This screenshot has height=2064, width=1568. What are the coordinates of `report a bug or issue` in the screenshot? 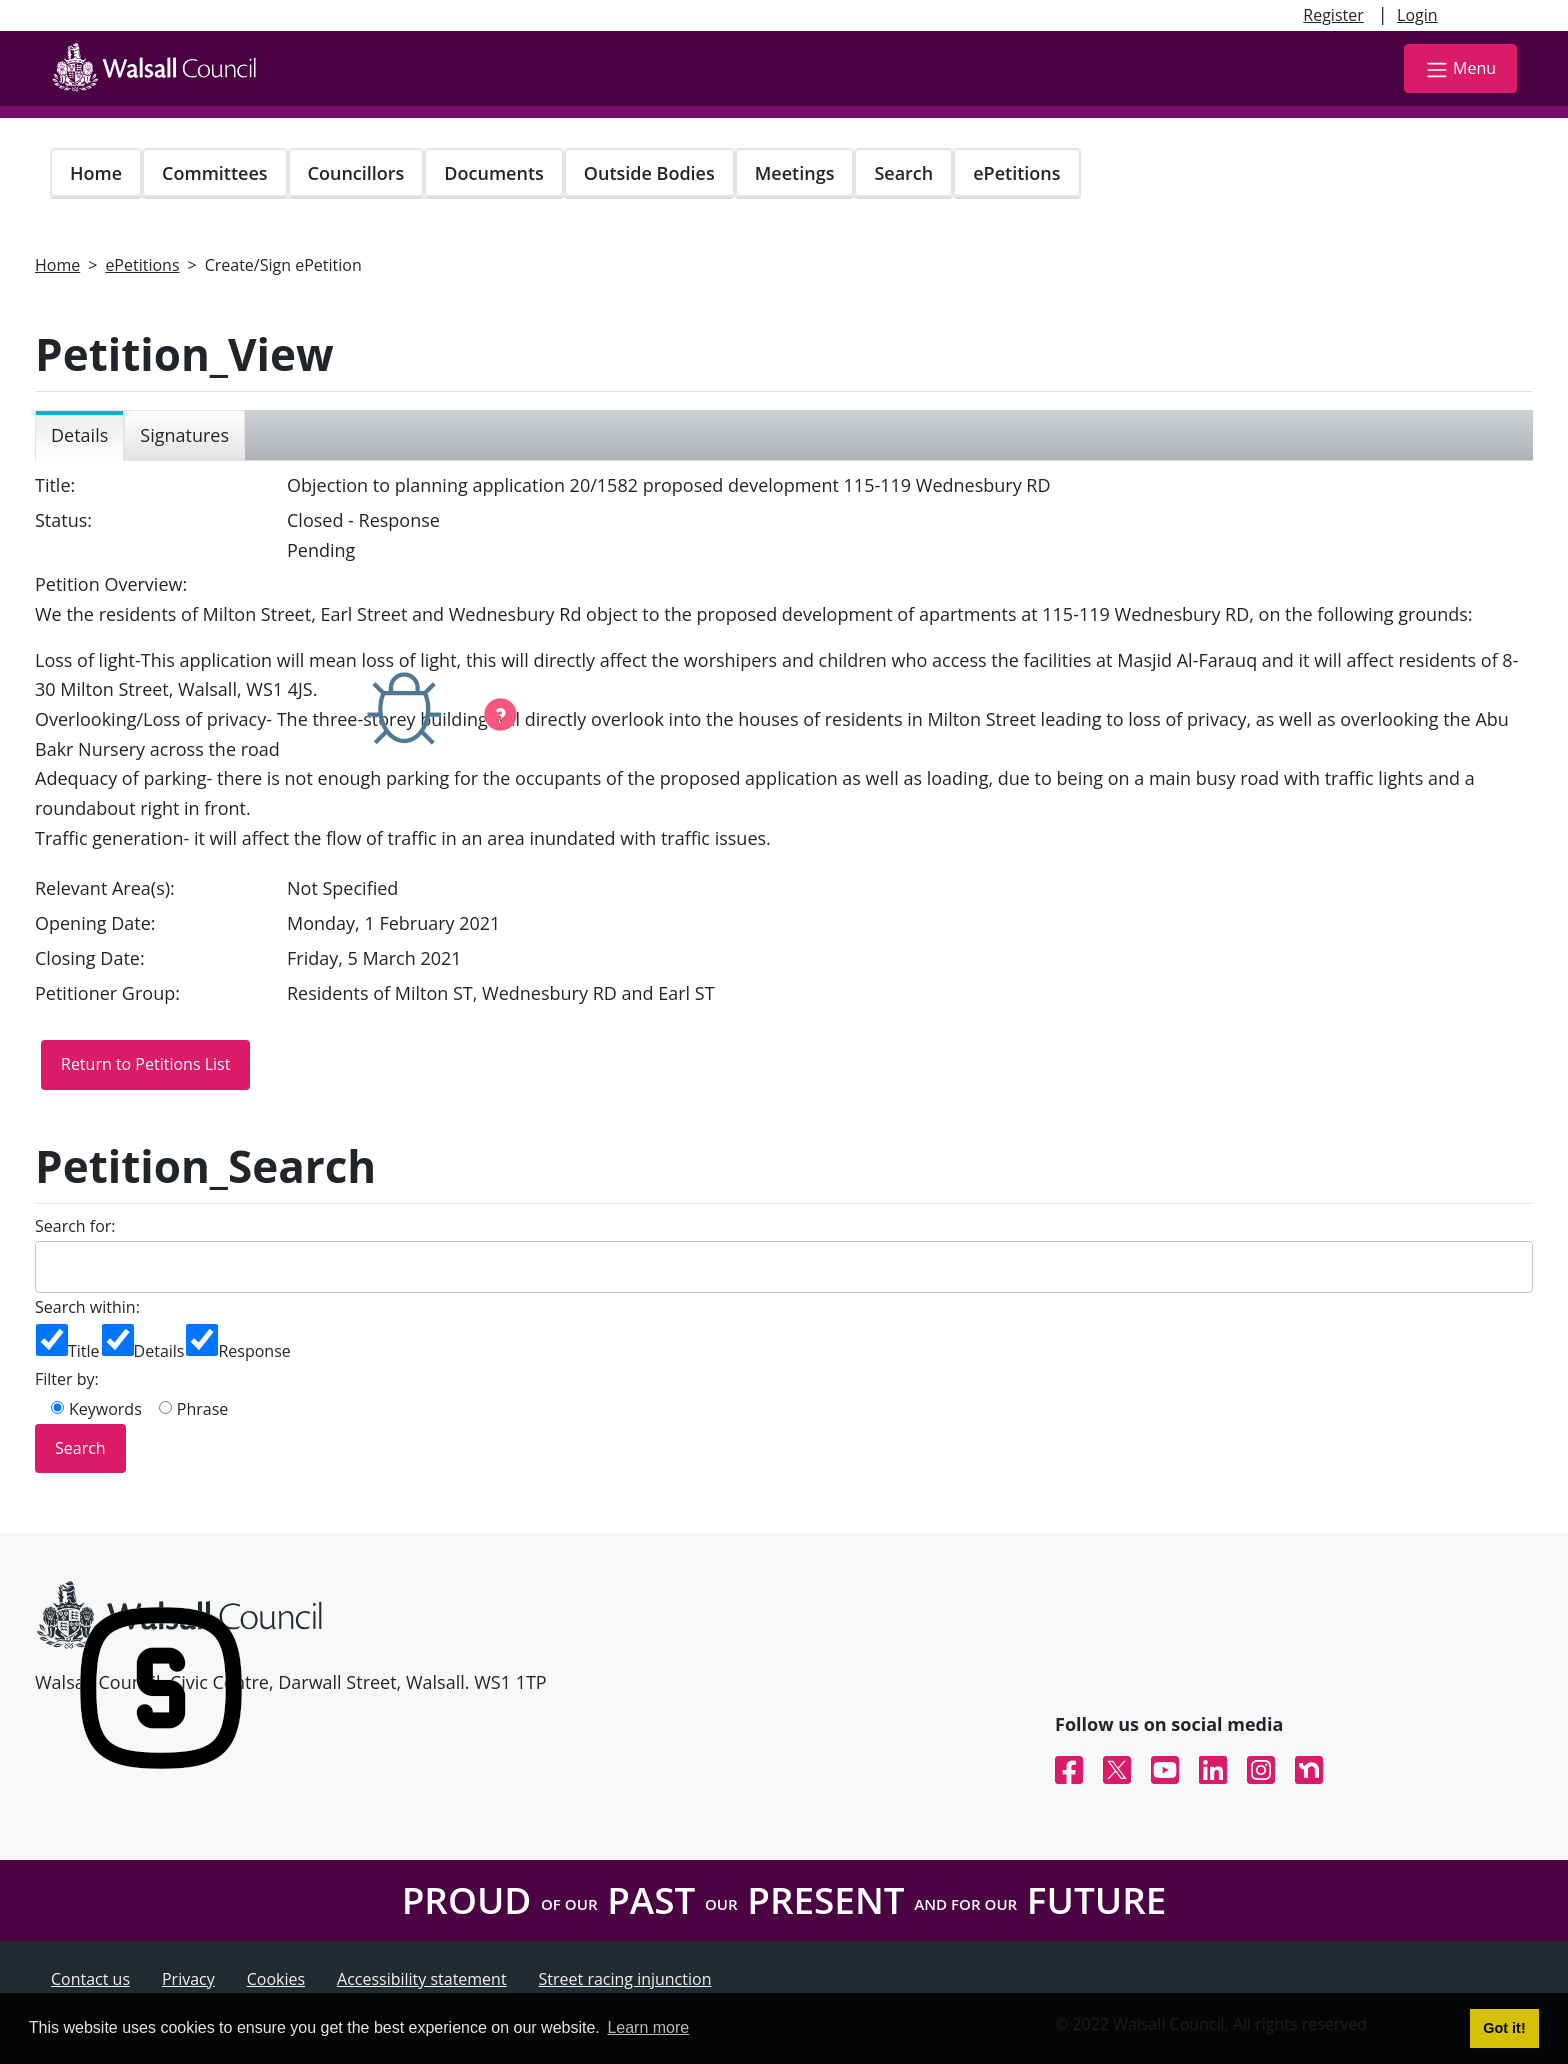 It's located at (404, 709).